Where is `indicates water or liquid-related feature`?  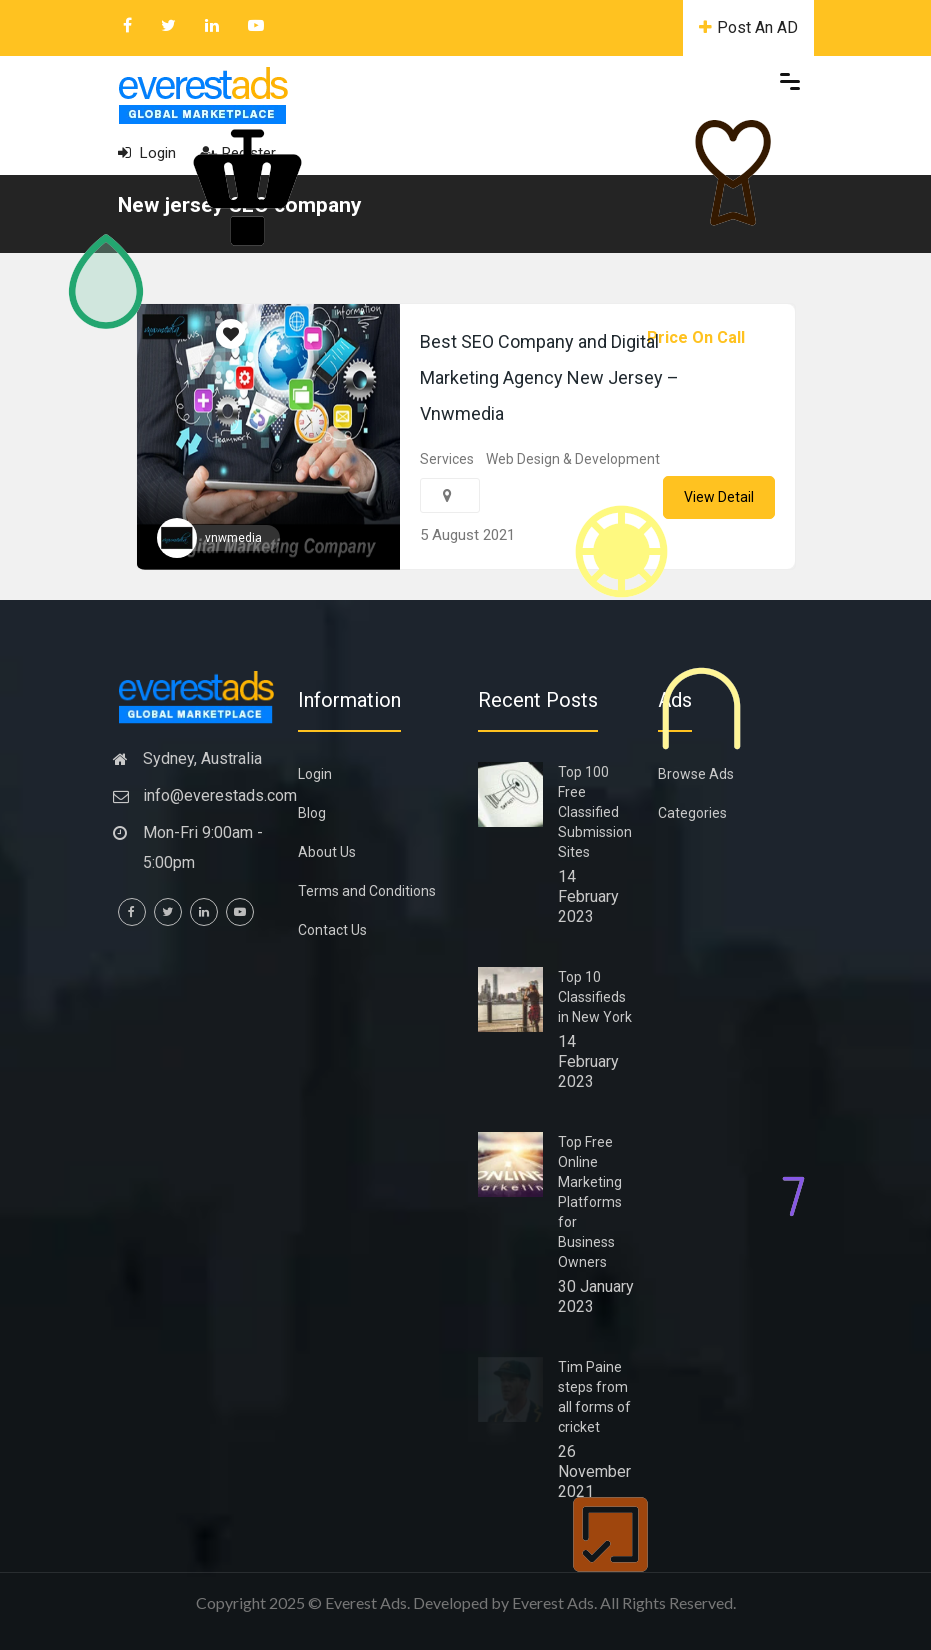
indicates water or liquid-related feature is located at coordinates (106, 285).